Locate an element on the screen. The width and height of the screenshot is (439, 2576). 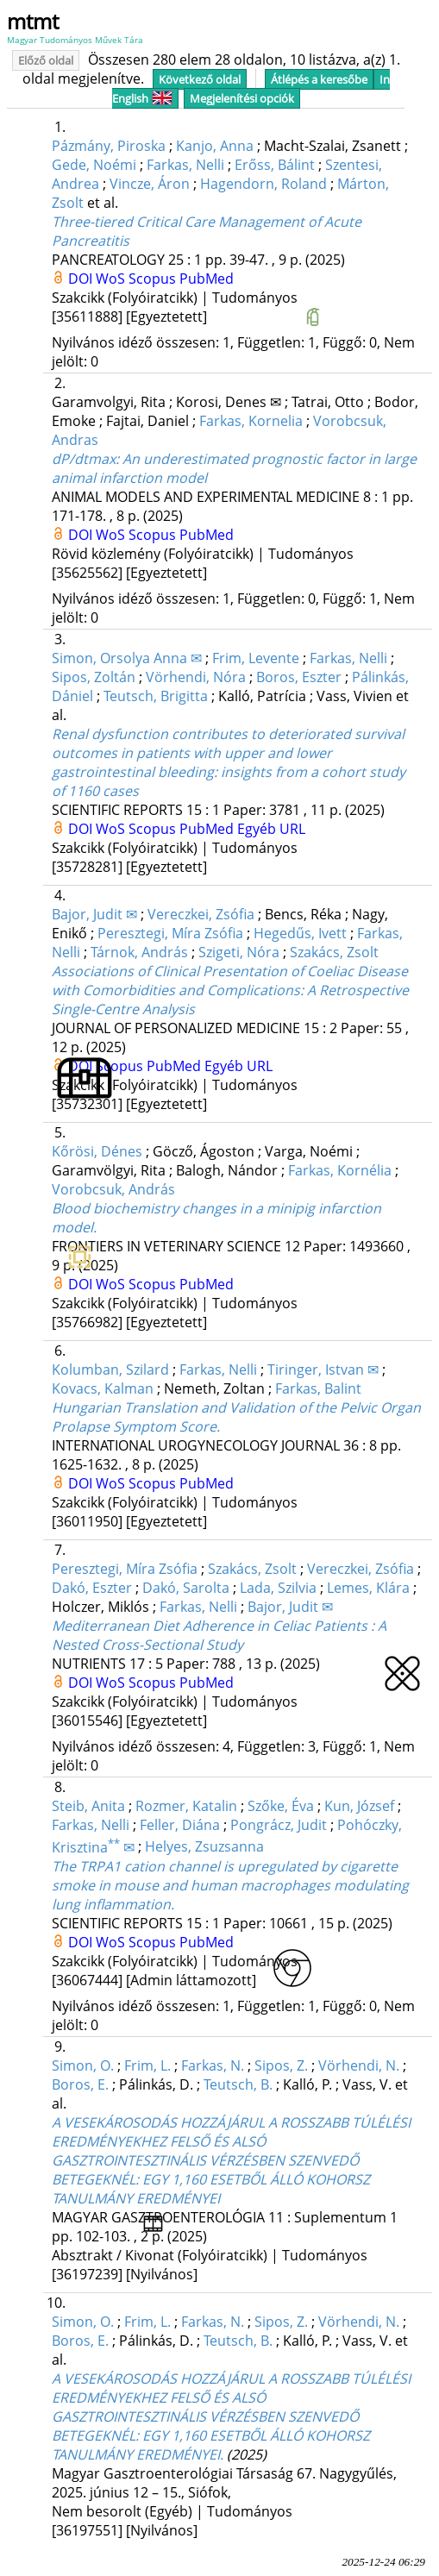
access rewards or collected items is located at coordinates (85, 1079).